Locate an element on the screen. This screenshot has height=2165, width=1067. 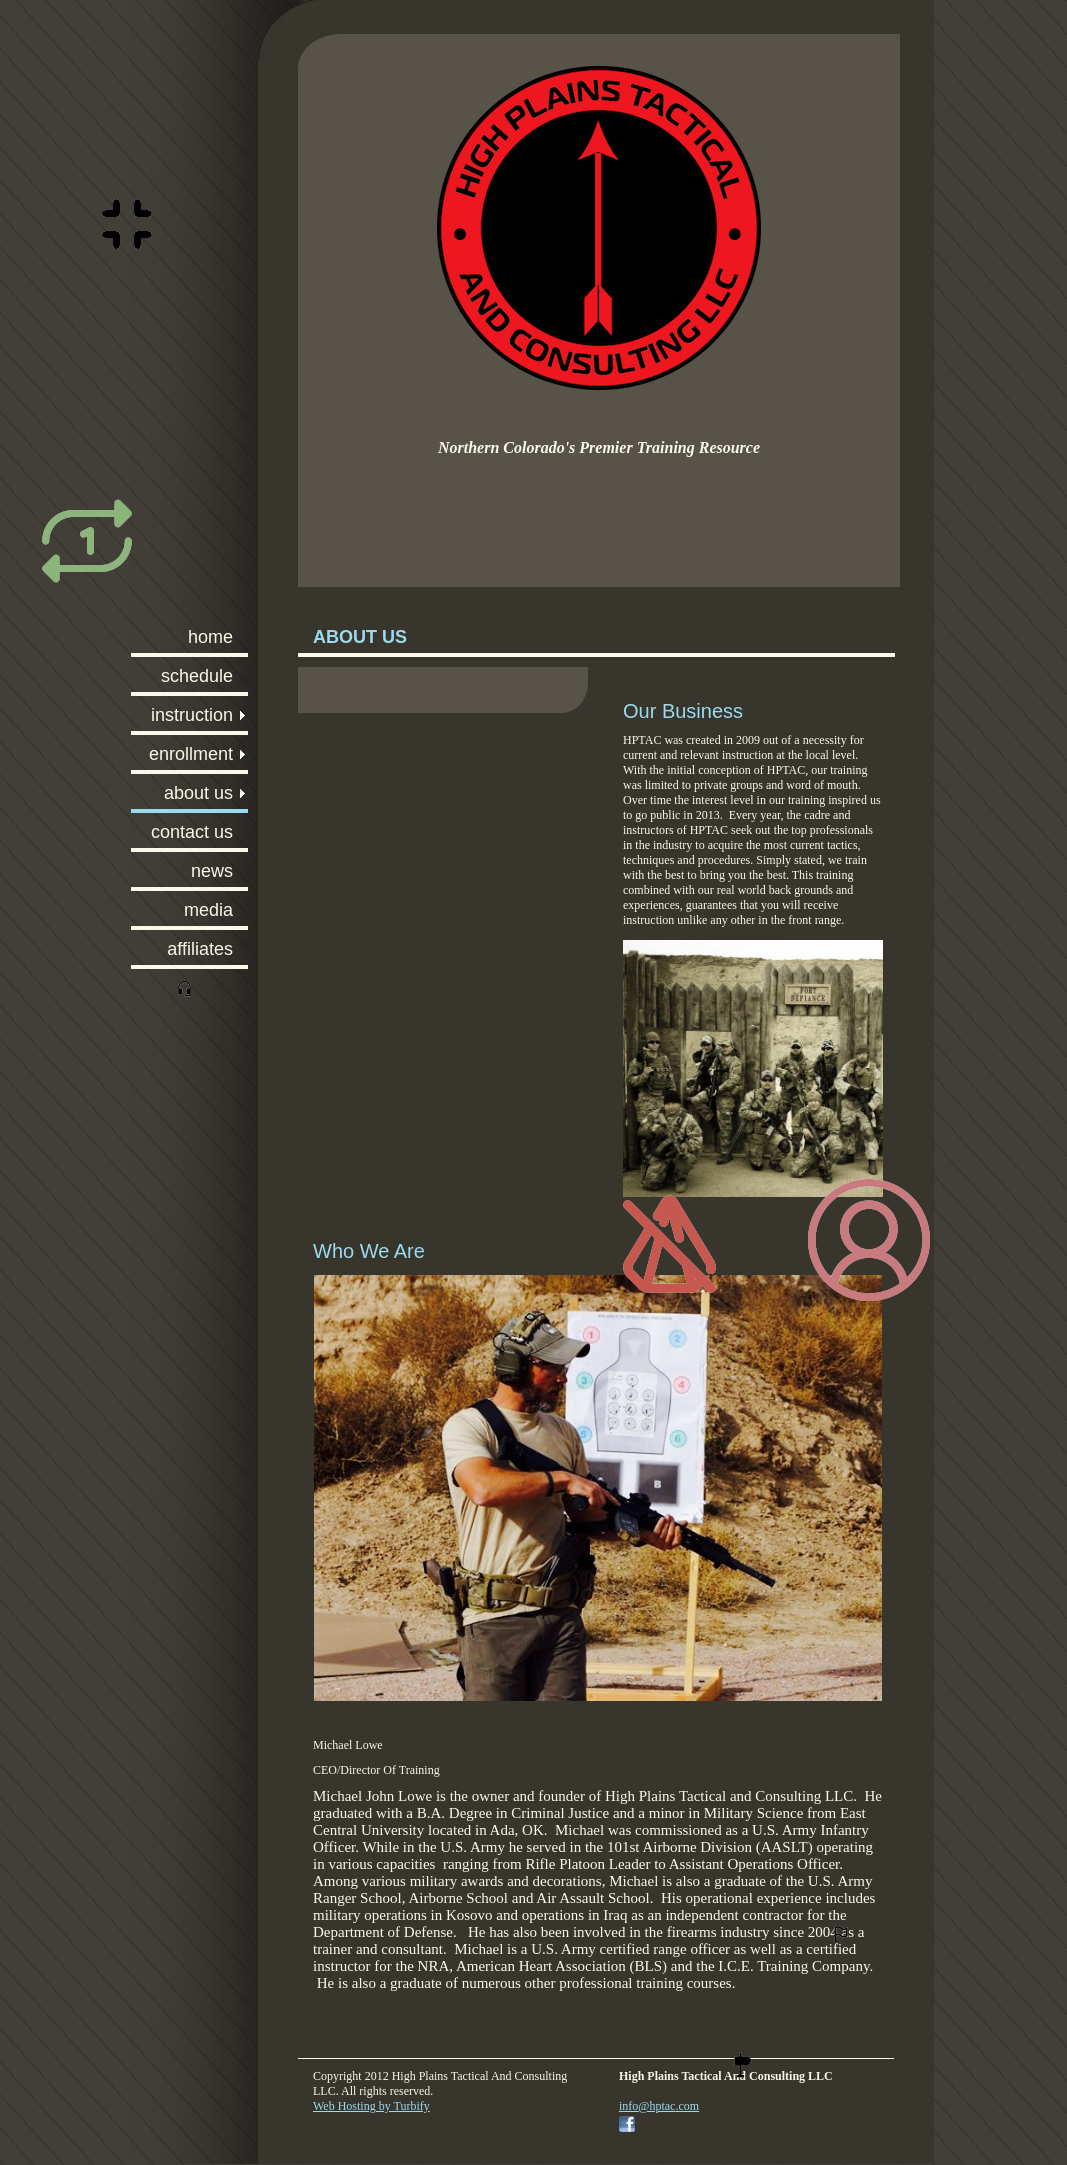
repeat current track once is located at coordinates (87, 541).